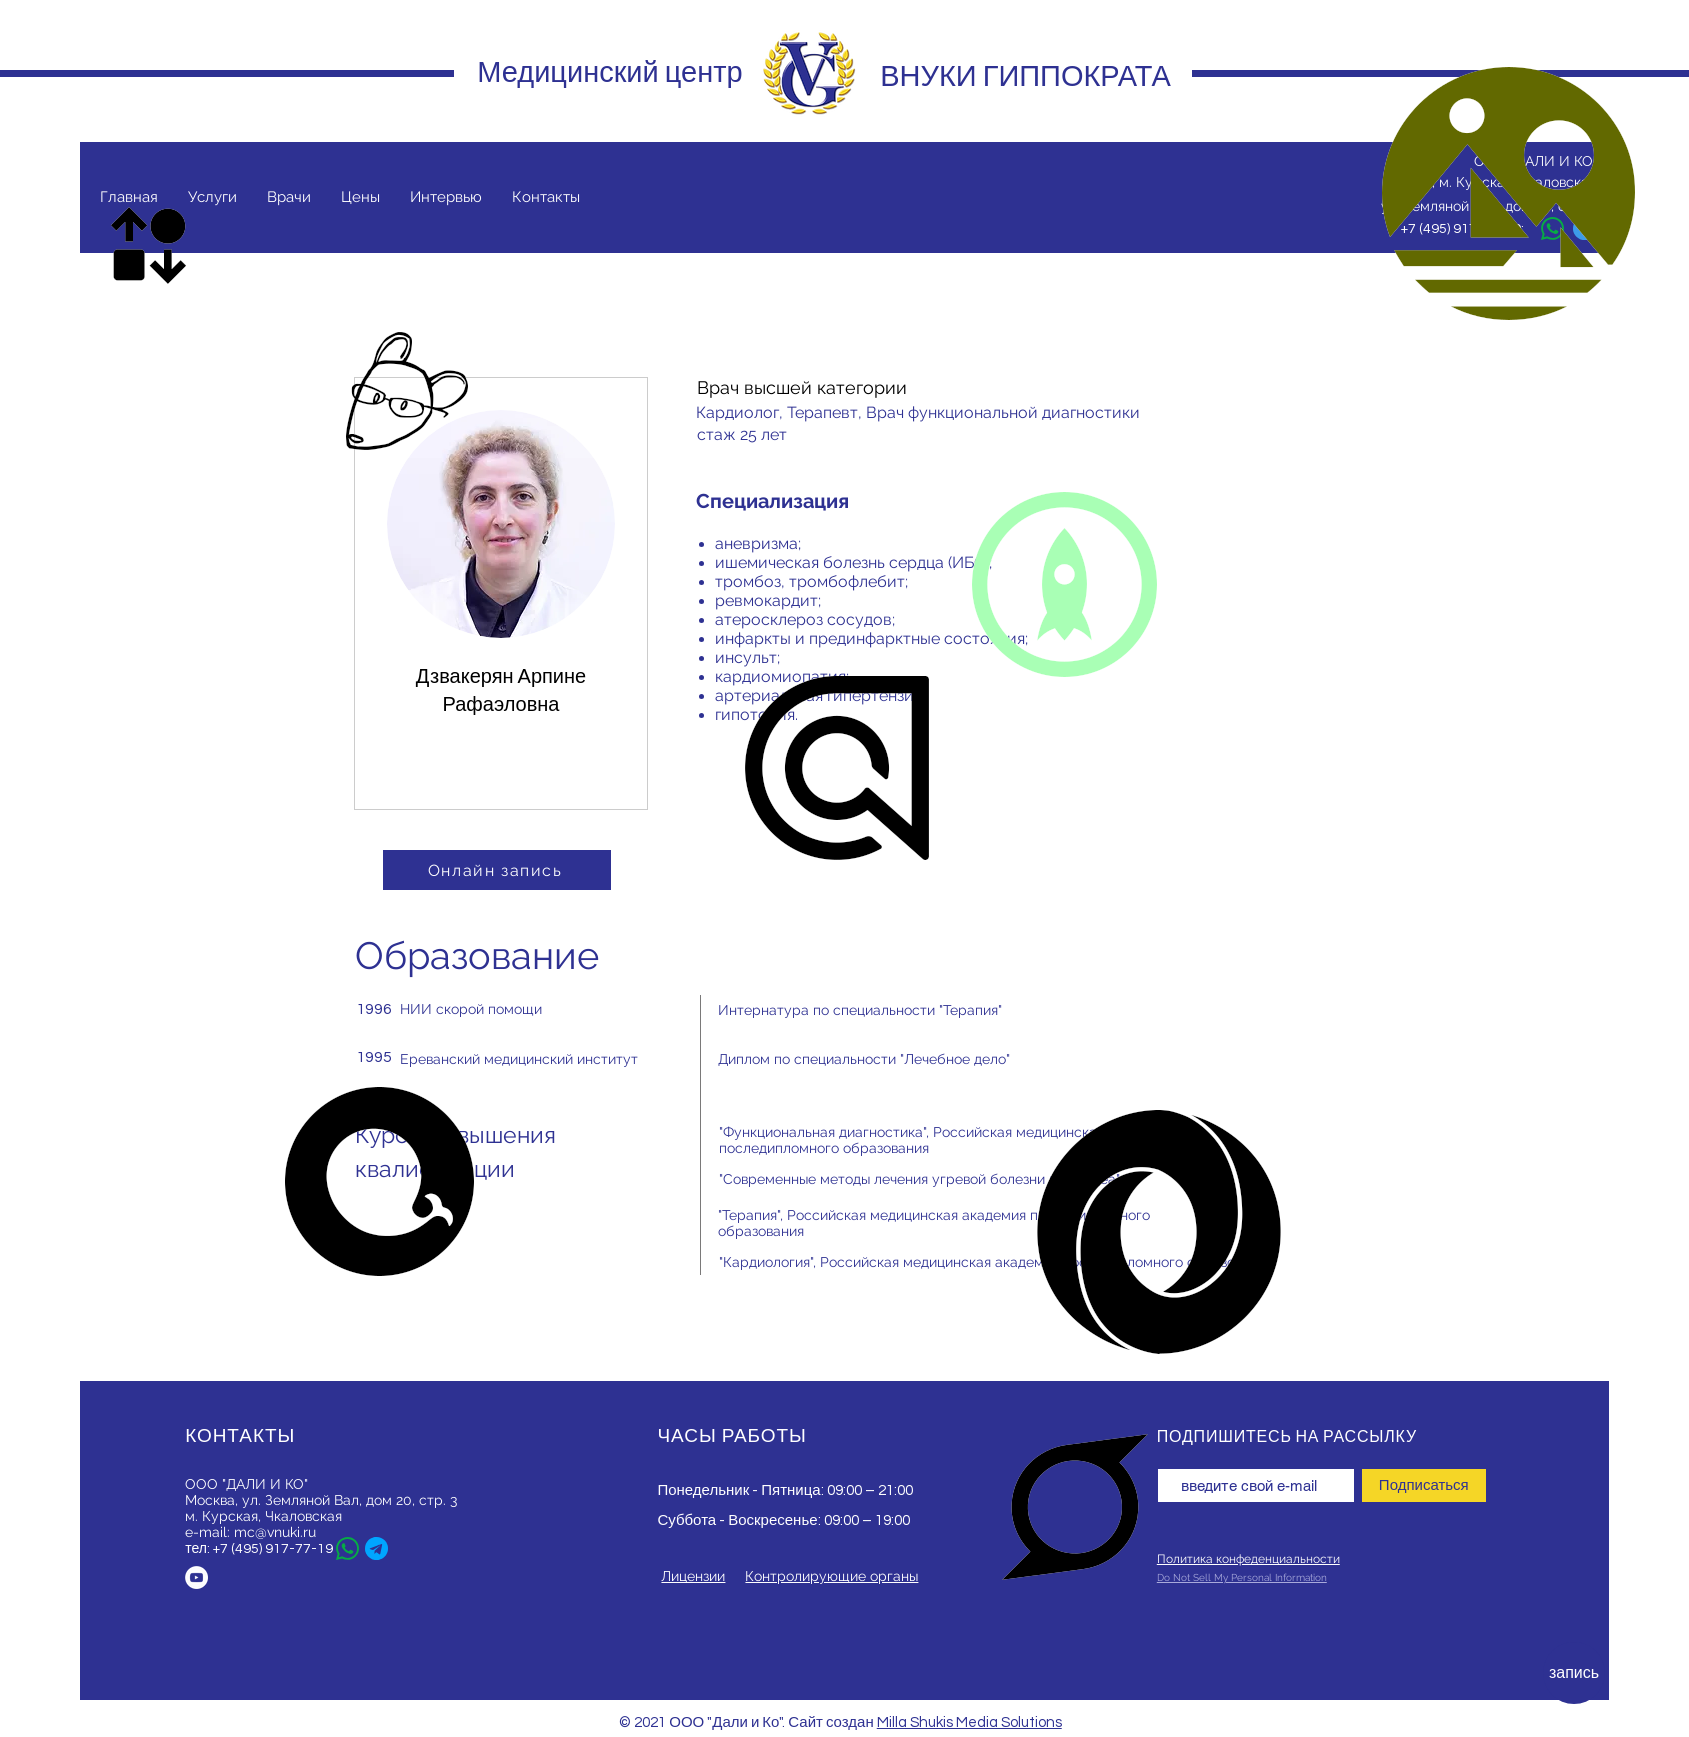 The width and height of the screenshot is (1689, 1737). Describe the element at coordinates (1159, 1232) in the screenshot. I see `json file format indicator` at that location.